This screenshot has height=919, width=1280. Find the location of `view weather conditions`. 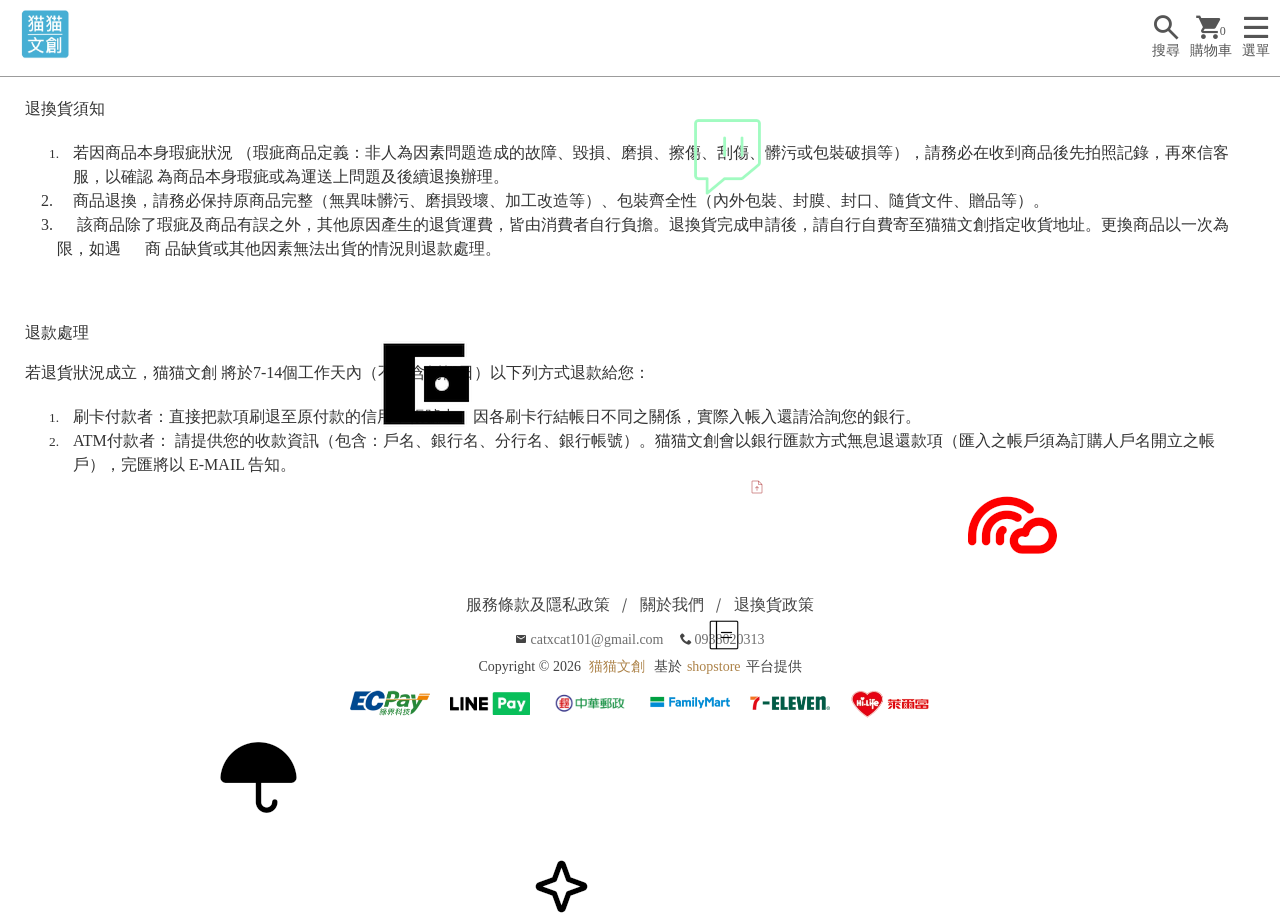

view weather conditions is located at coordinates (1012, 524).